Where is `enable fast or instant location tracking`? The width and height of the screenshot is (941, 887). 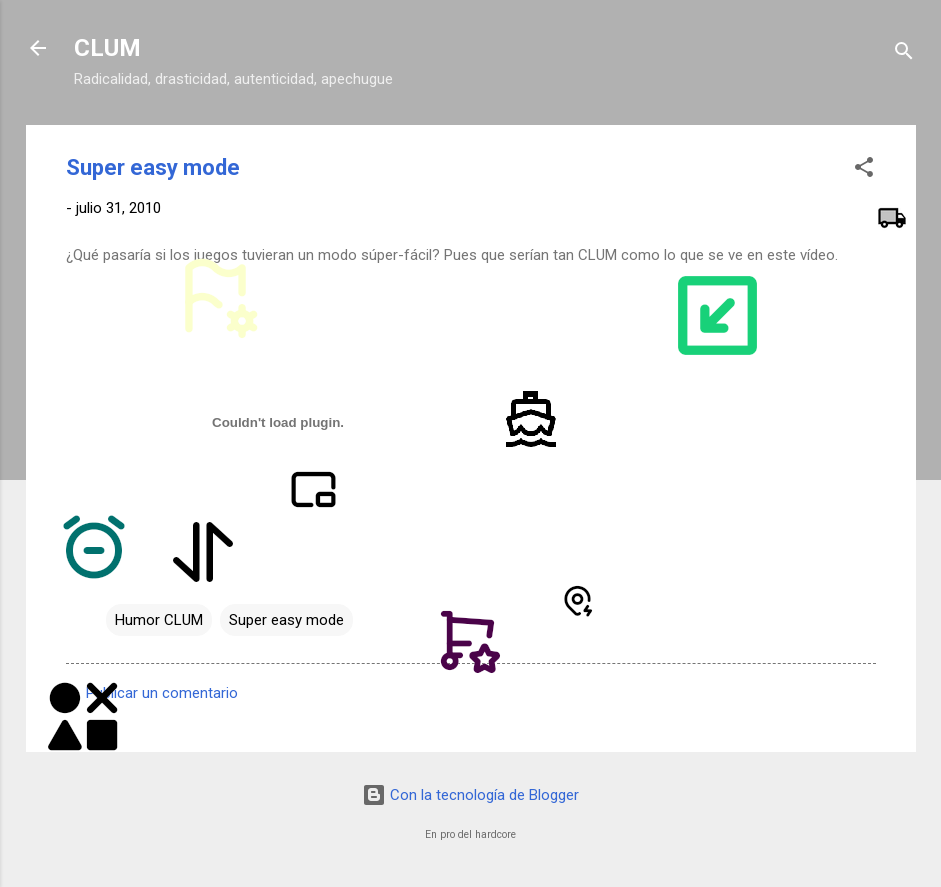
enable fast or instant location tracking is located at coordinates (577, 600).